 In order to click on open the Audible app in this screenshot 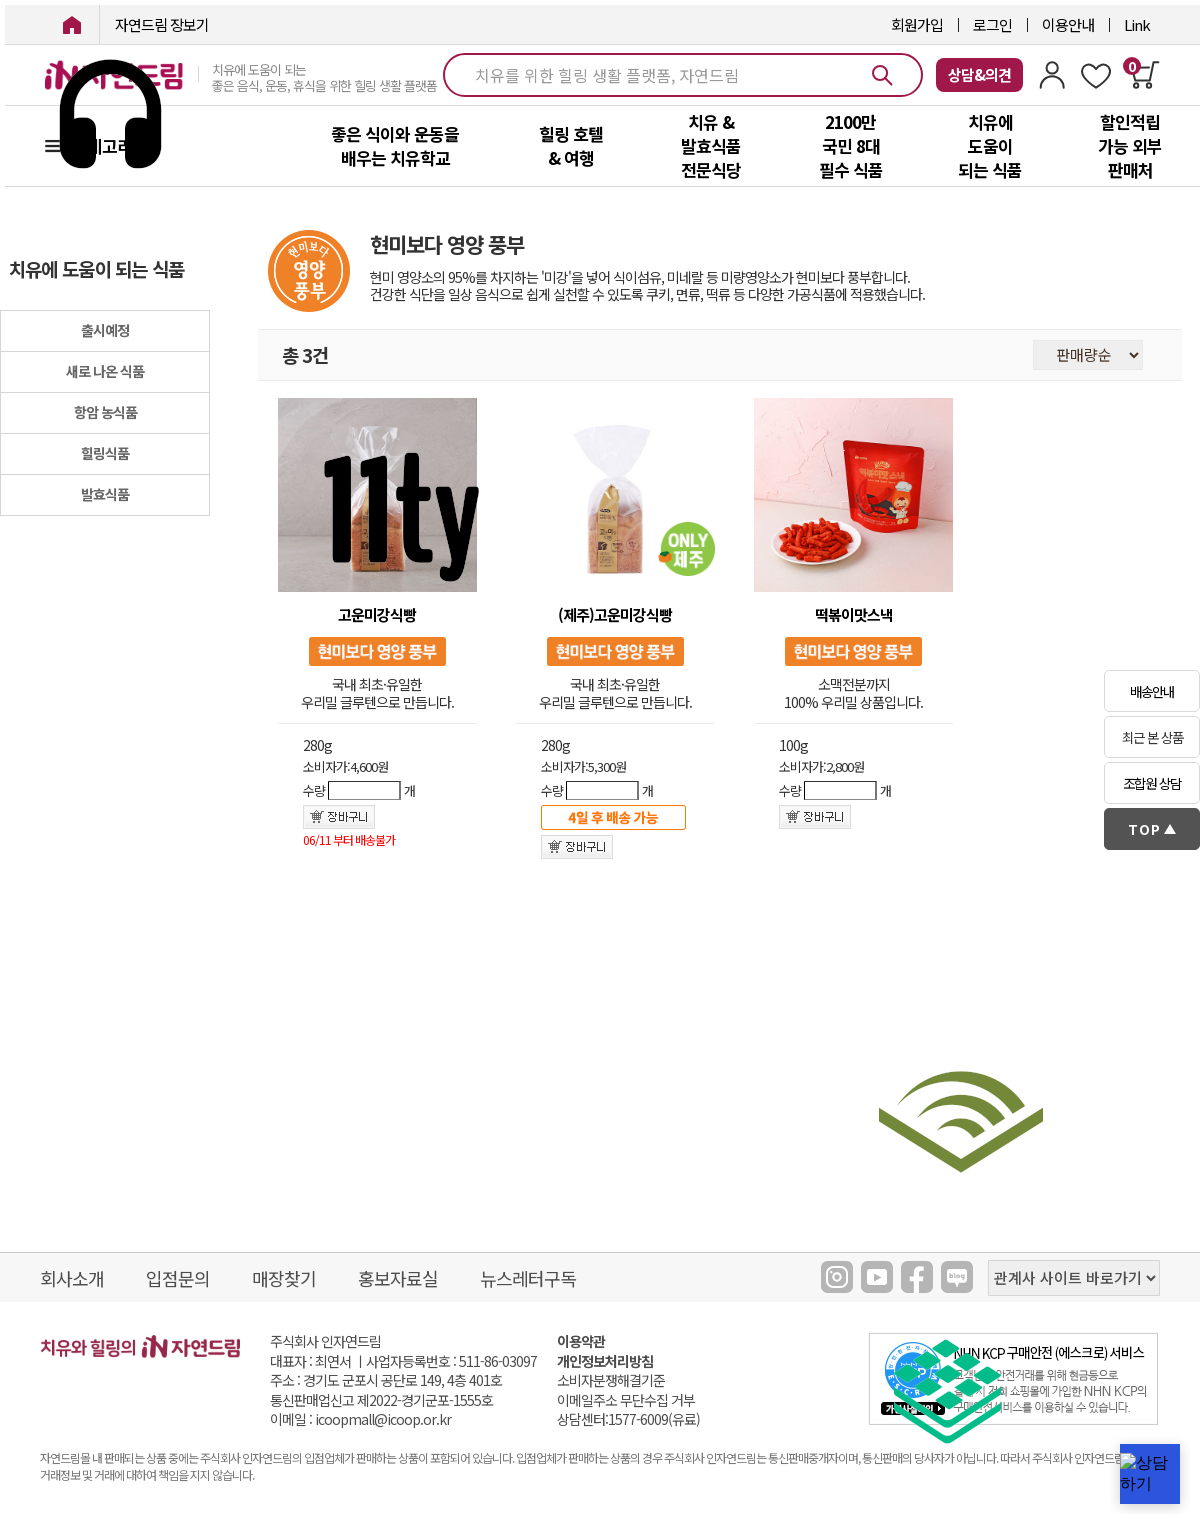, I will do `click(961, 1122)`.